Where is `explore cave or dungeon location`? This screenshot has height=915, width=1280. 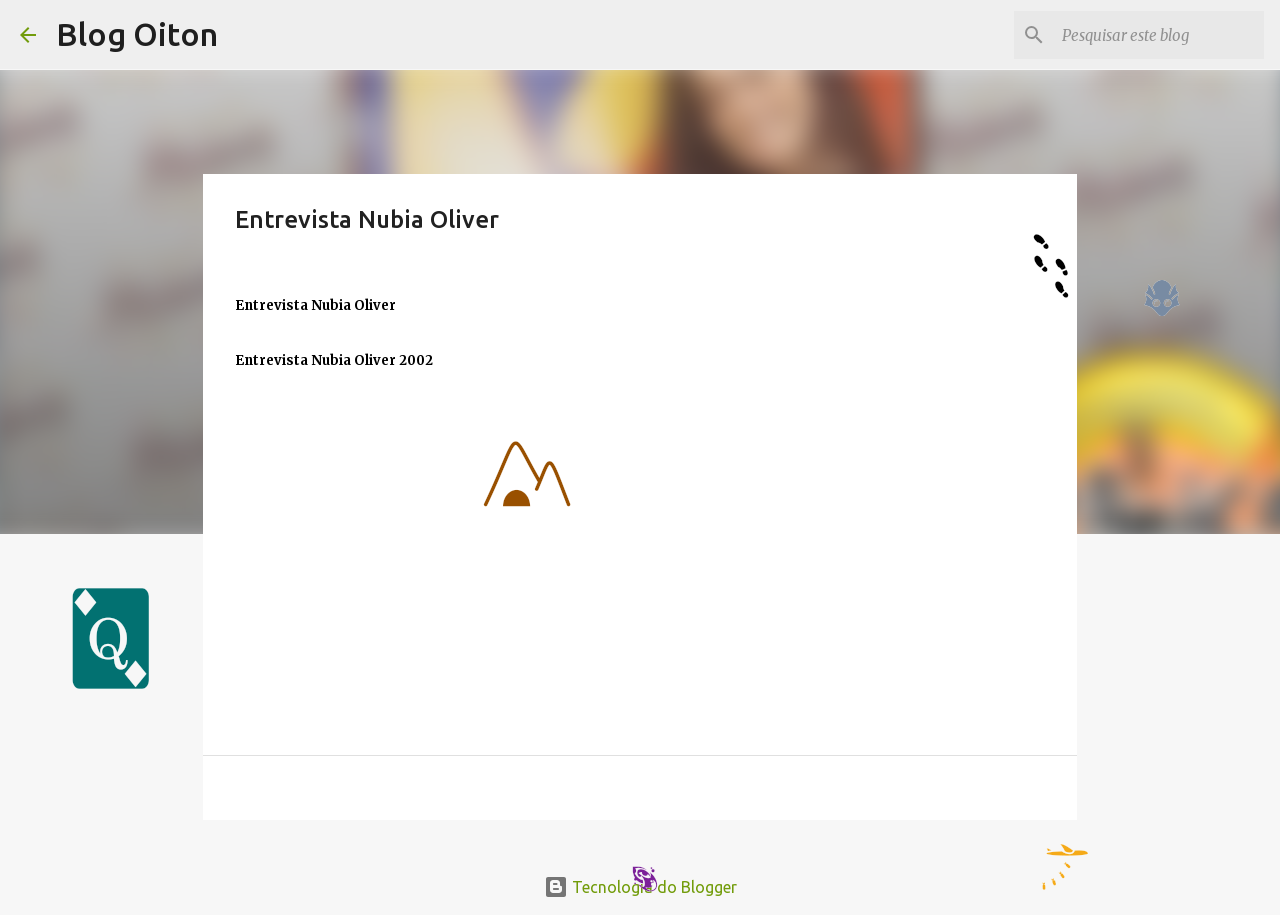 explore cave or dungeon location is located at coordinates (527, 476).